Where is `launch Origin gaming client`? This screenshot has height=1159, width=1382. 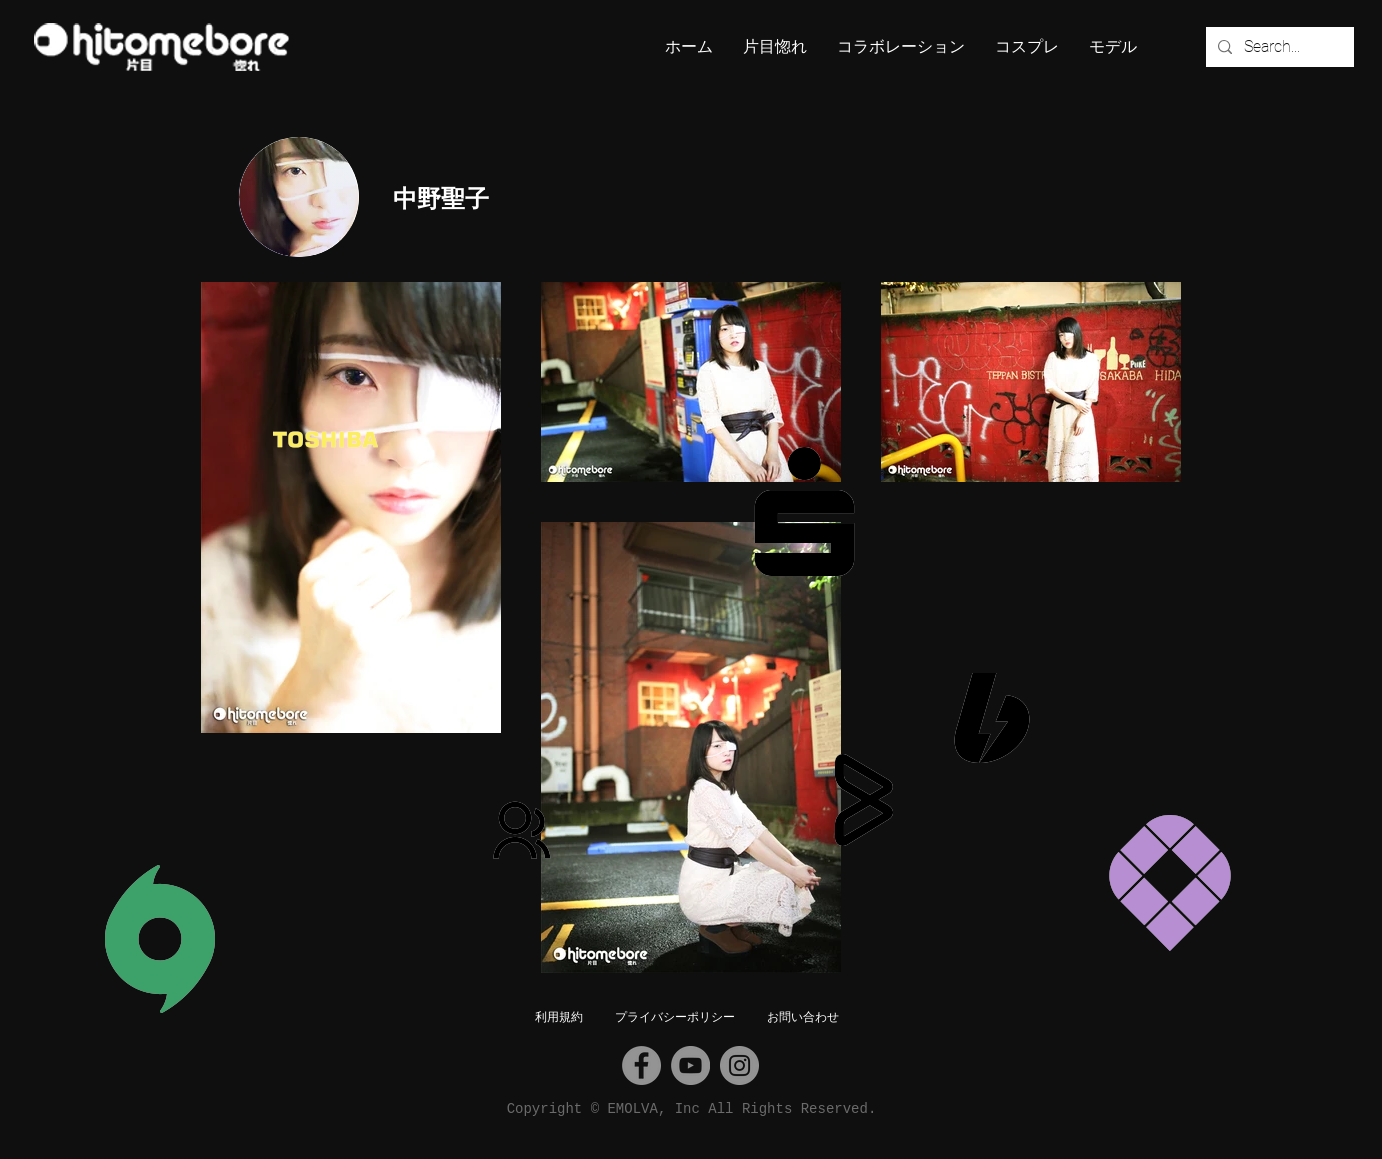 launch Origin gaming client is located at coordinates (160, 939).